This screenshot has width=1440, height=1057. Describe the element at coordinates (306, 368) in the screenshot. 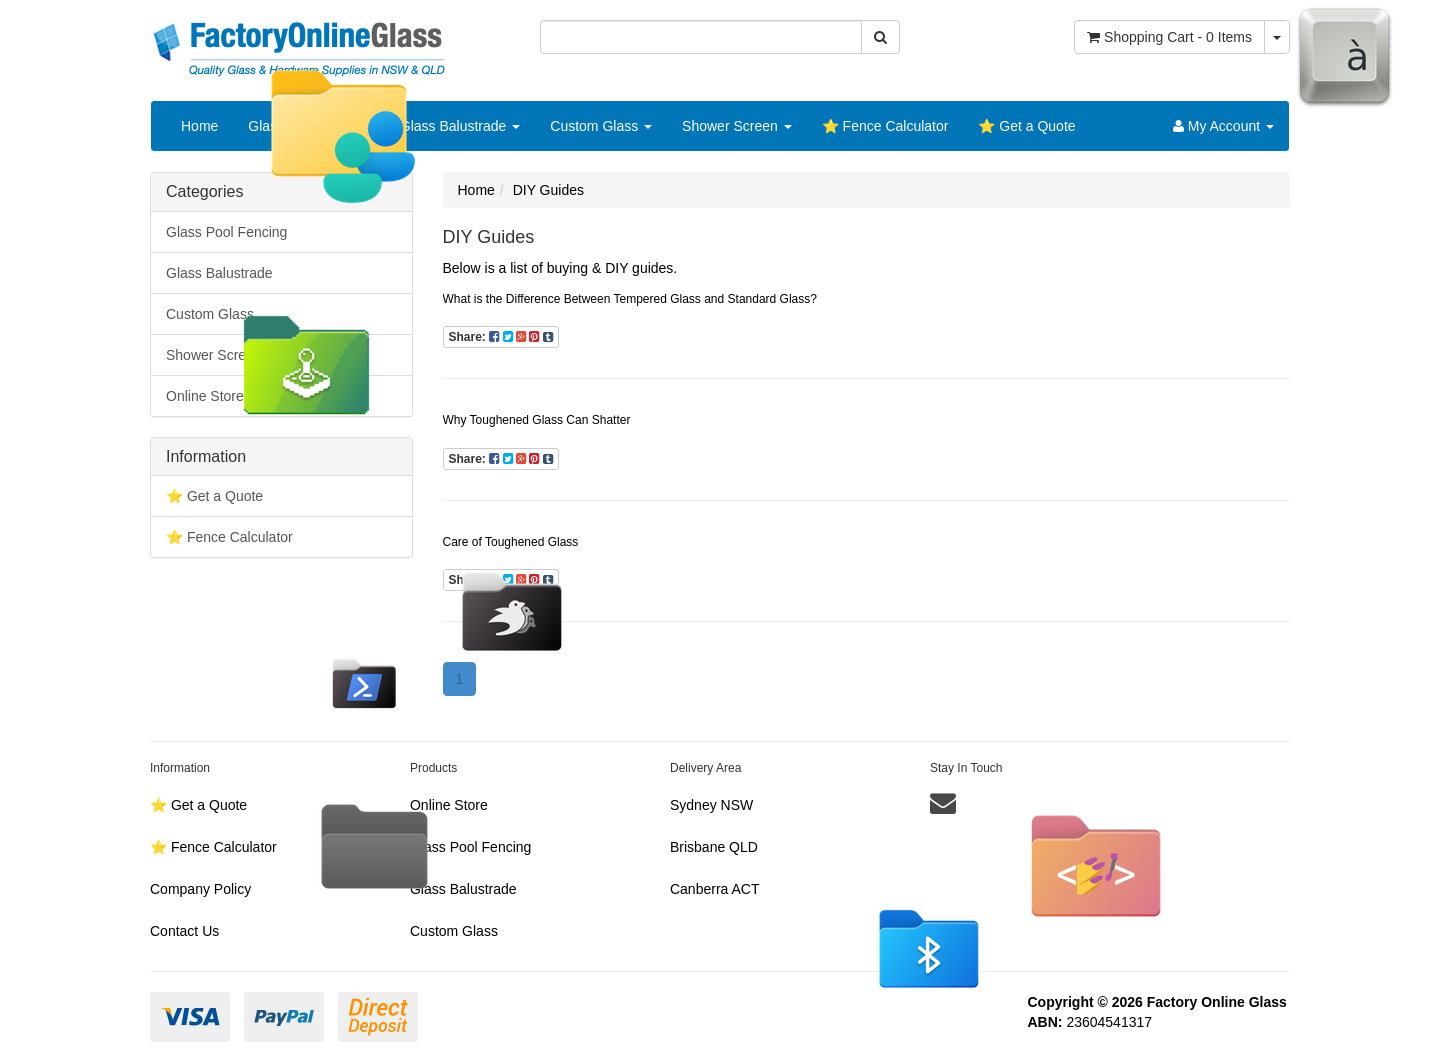

I see `open your GameJolt games folder` at that location.